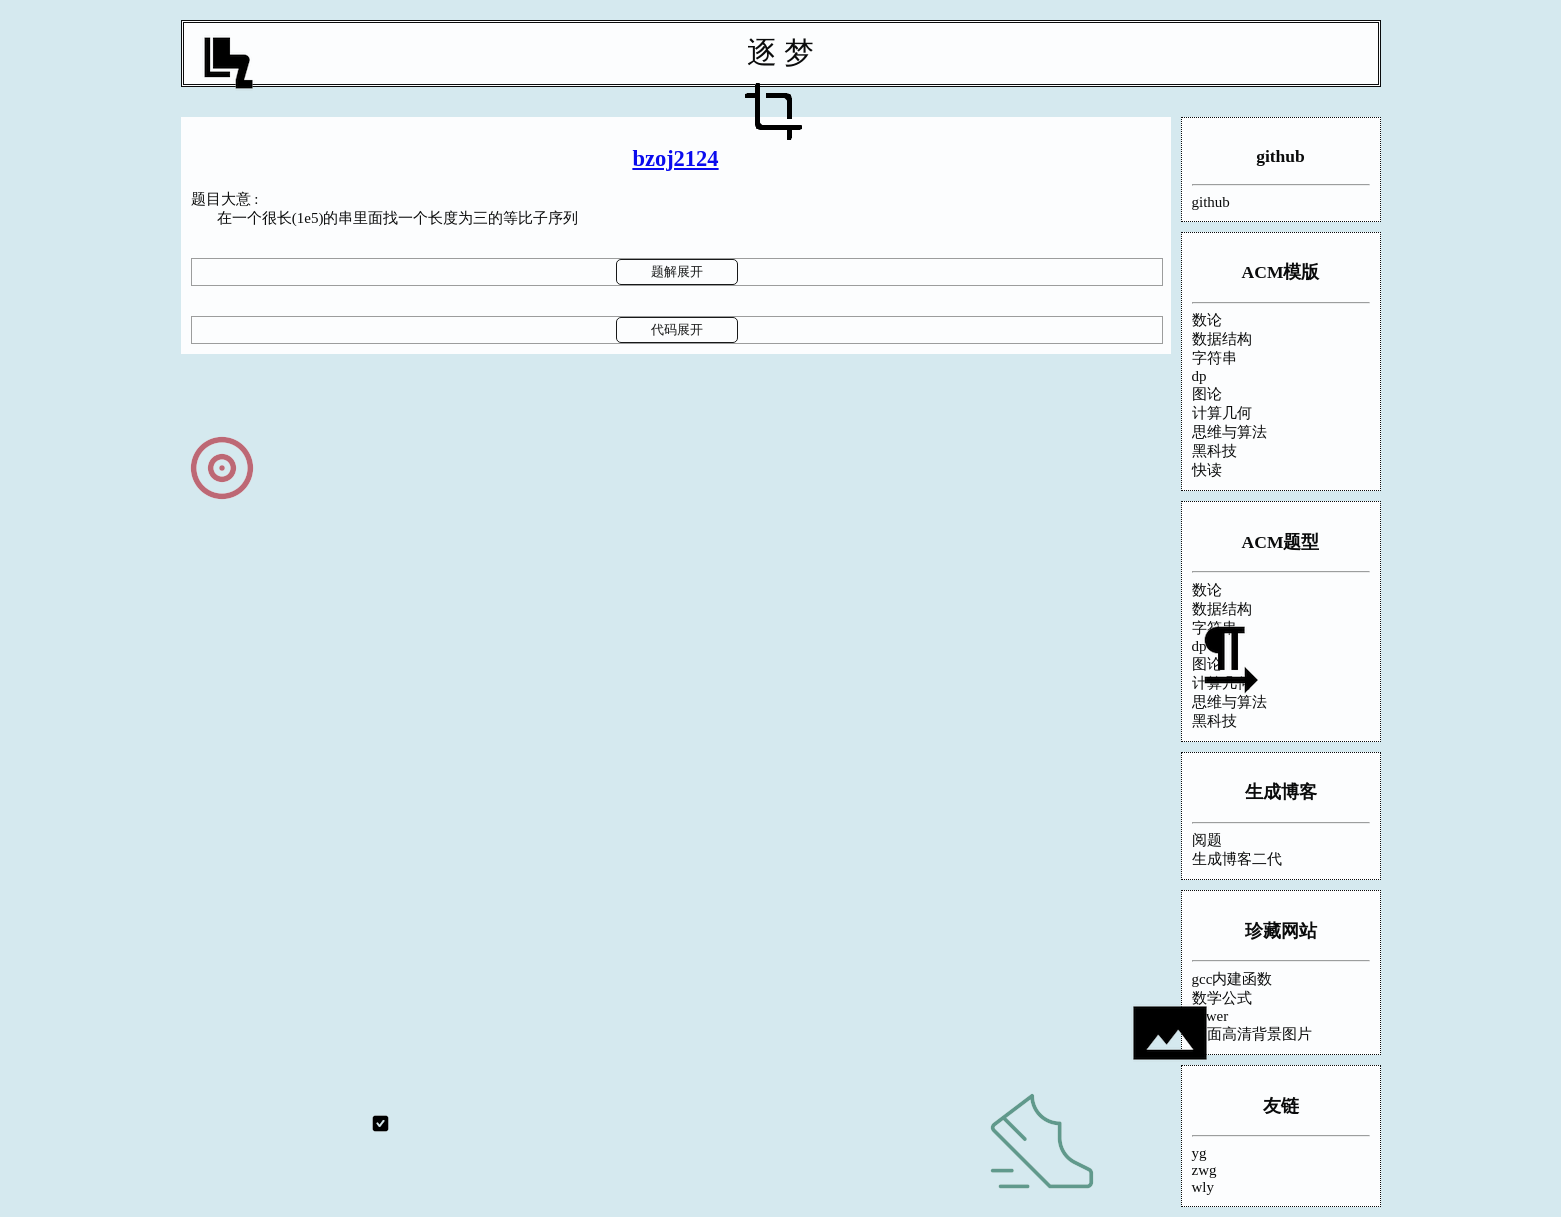  Describe the element at coordinates (773, 111) in the screenshot. I see `crop an image` at that location.